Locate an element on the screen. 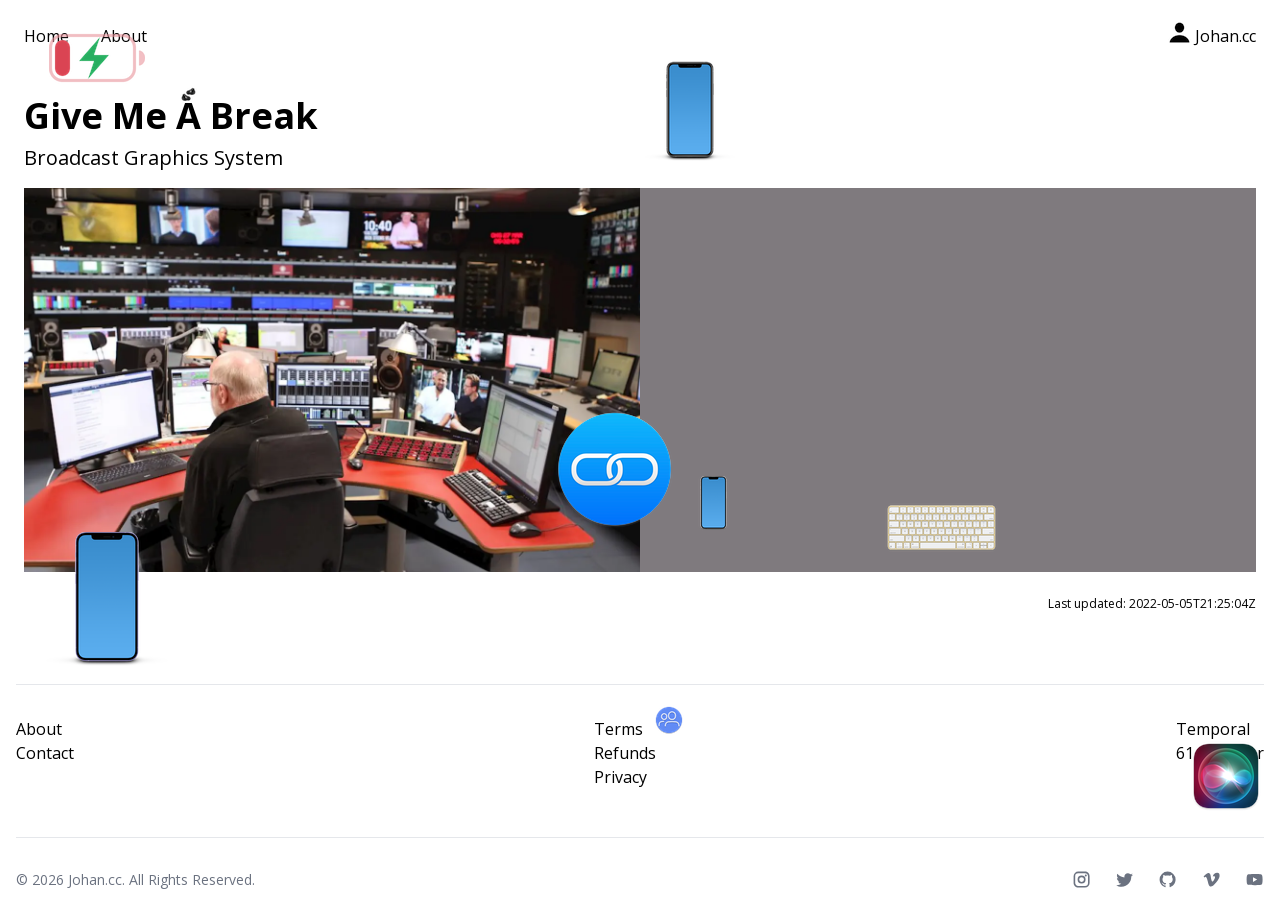  iPhone 16e device icon is located at coordinates (713, 503).